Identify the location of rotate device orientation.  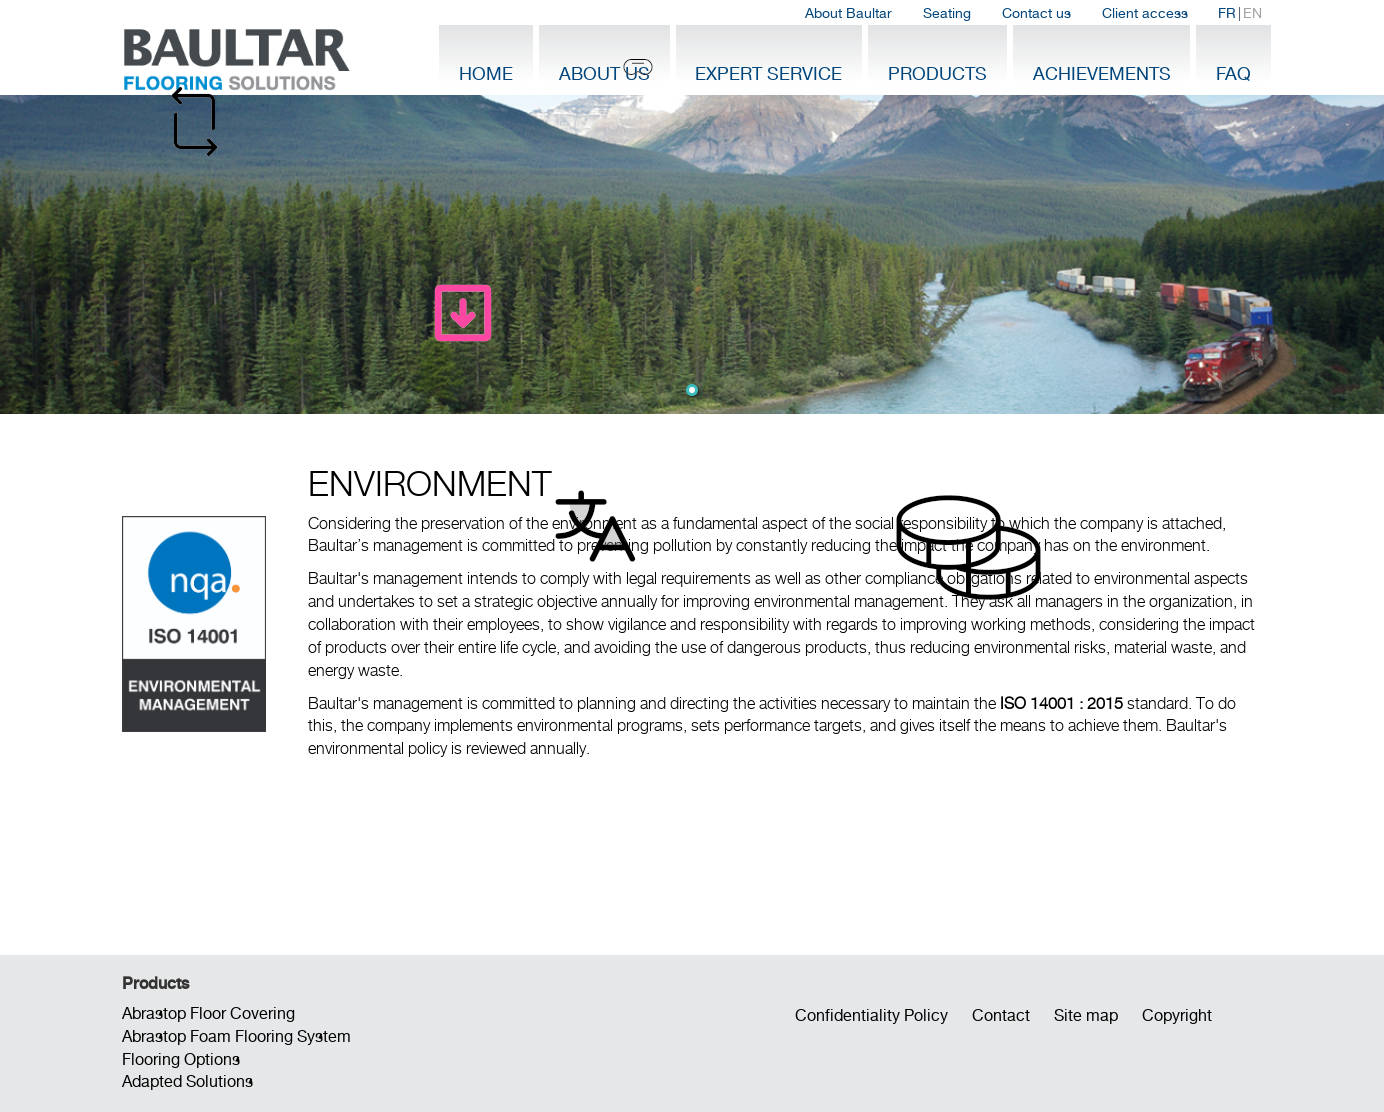
(194, 121).